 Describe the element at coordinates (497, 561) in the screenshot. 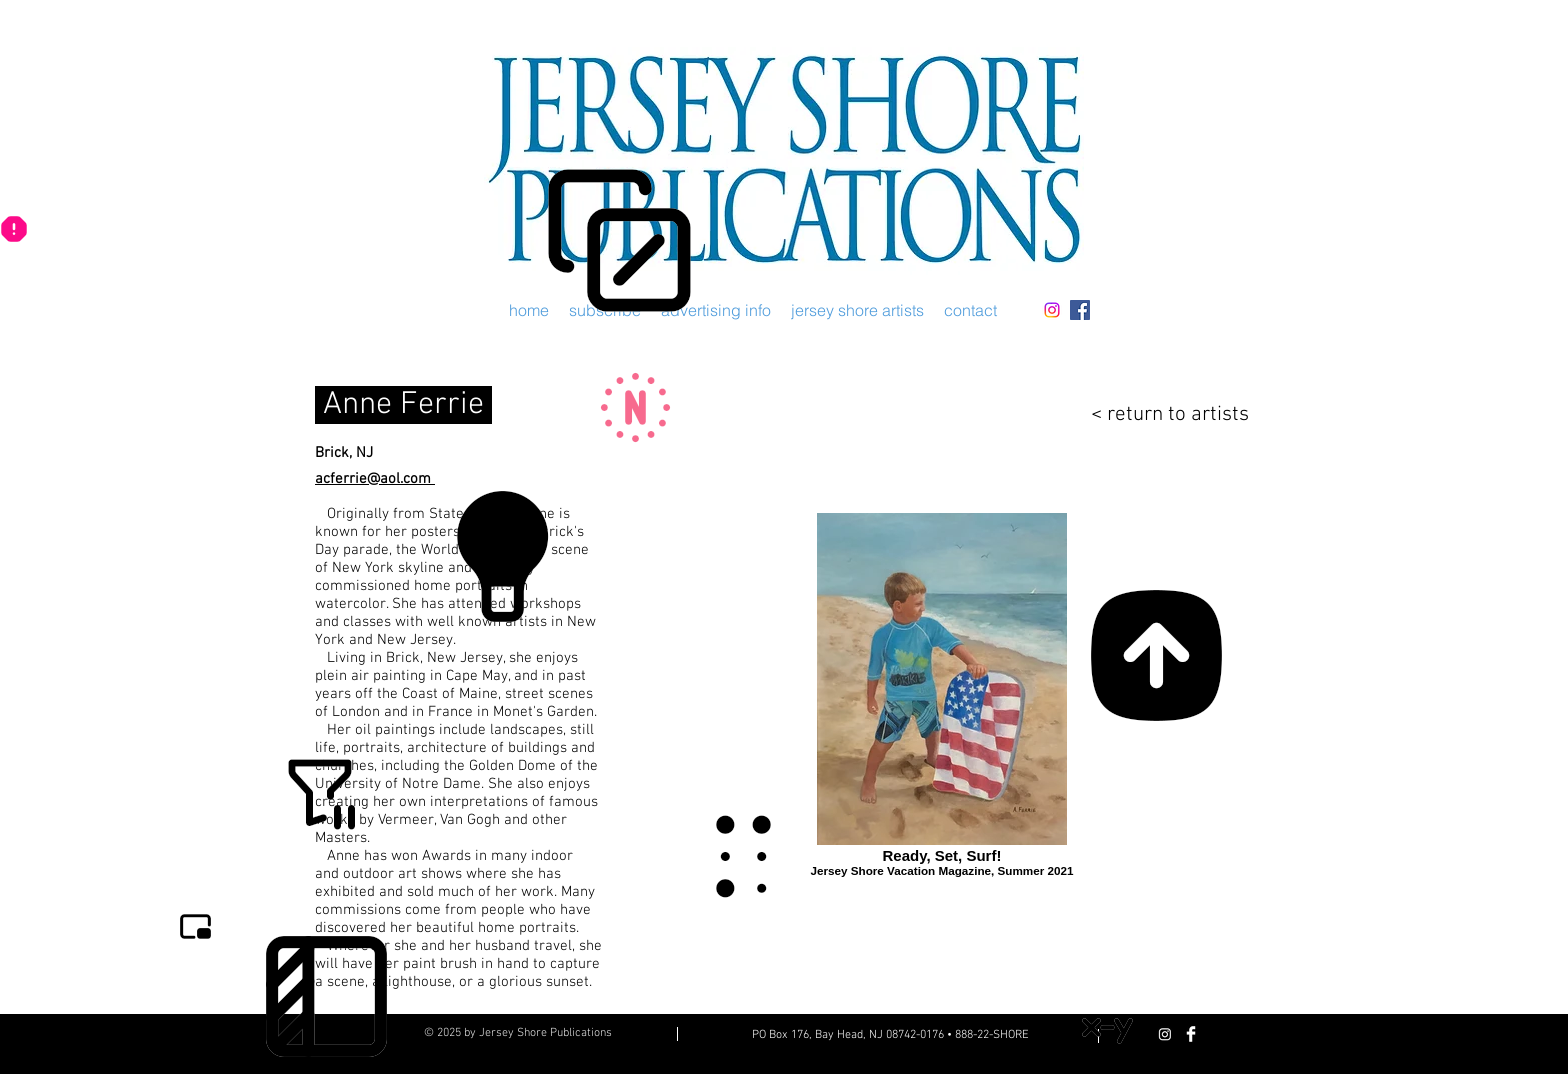

I see `view a suggestion or tip` at that location.